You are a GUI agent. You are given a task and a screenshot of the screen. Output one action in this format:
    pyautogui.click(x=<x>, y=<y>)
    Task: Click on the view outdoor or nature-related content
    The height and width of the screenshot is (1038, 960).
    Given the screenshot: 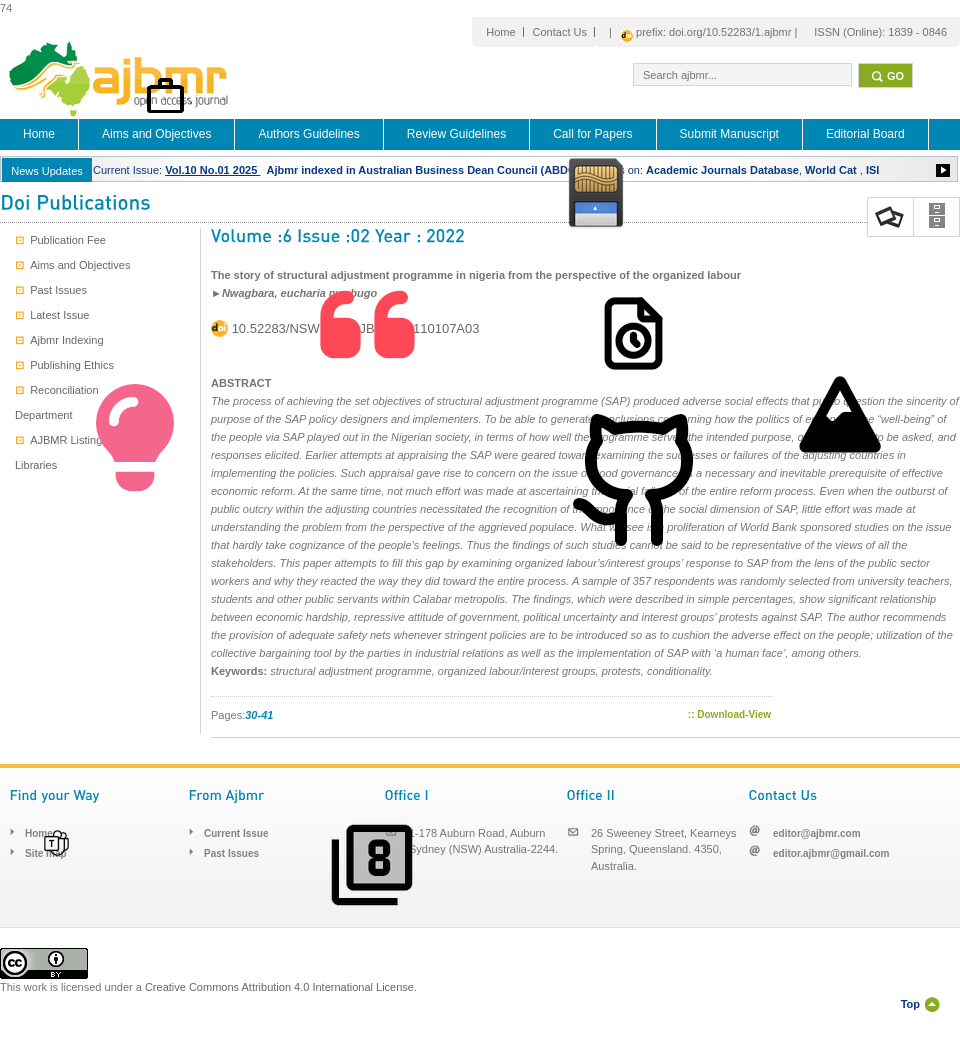 What is the action you would take?
    pyautogui.click(x=840, y=417)
    